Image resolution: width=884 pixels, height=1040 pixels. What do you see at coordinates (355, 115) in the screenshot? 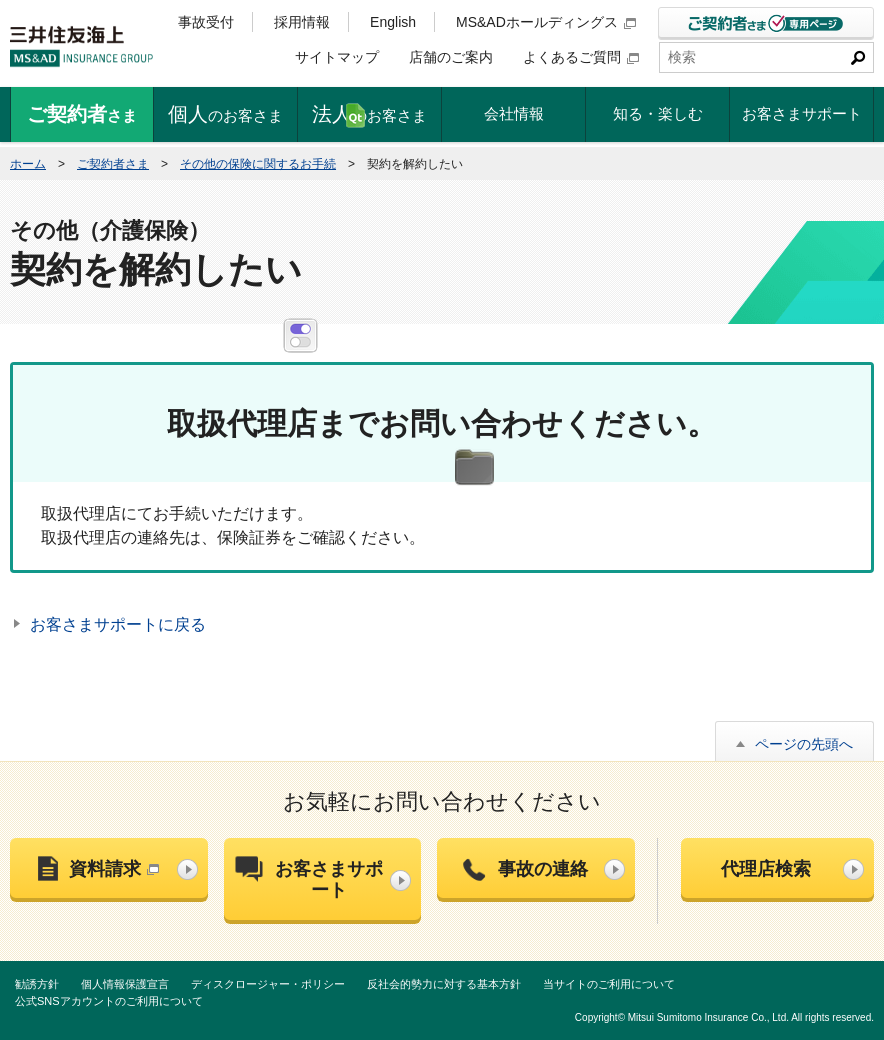
I see `a QML source code file` at bounding box center [355, 115].